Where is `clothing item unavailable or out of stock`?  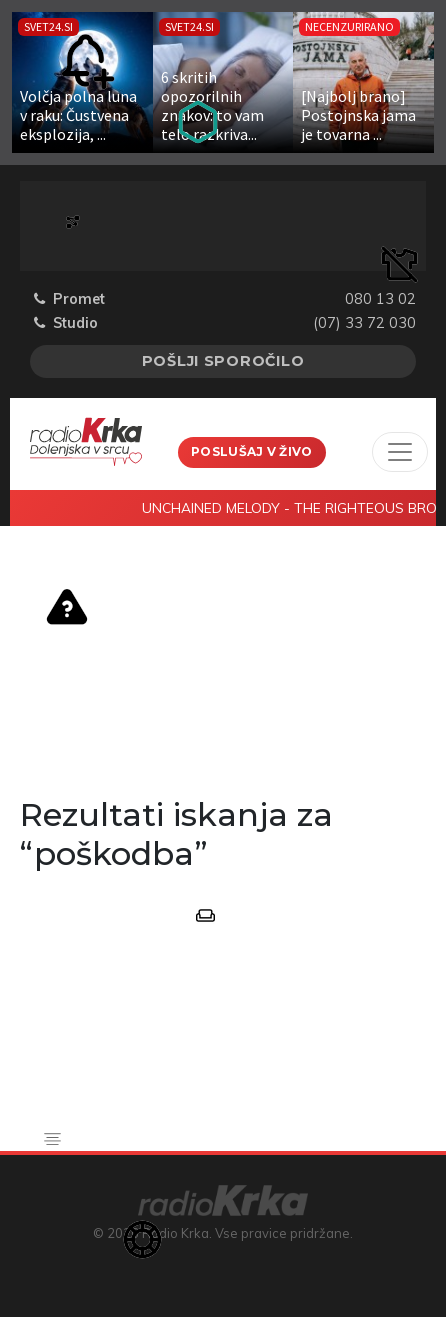
clothing item unavailable or out of stock is located at coordinates (399, 264).